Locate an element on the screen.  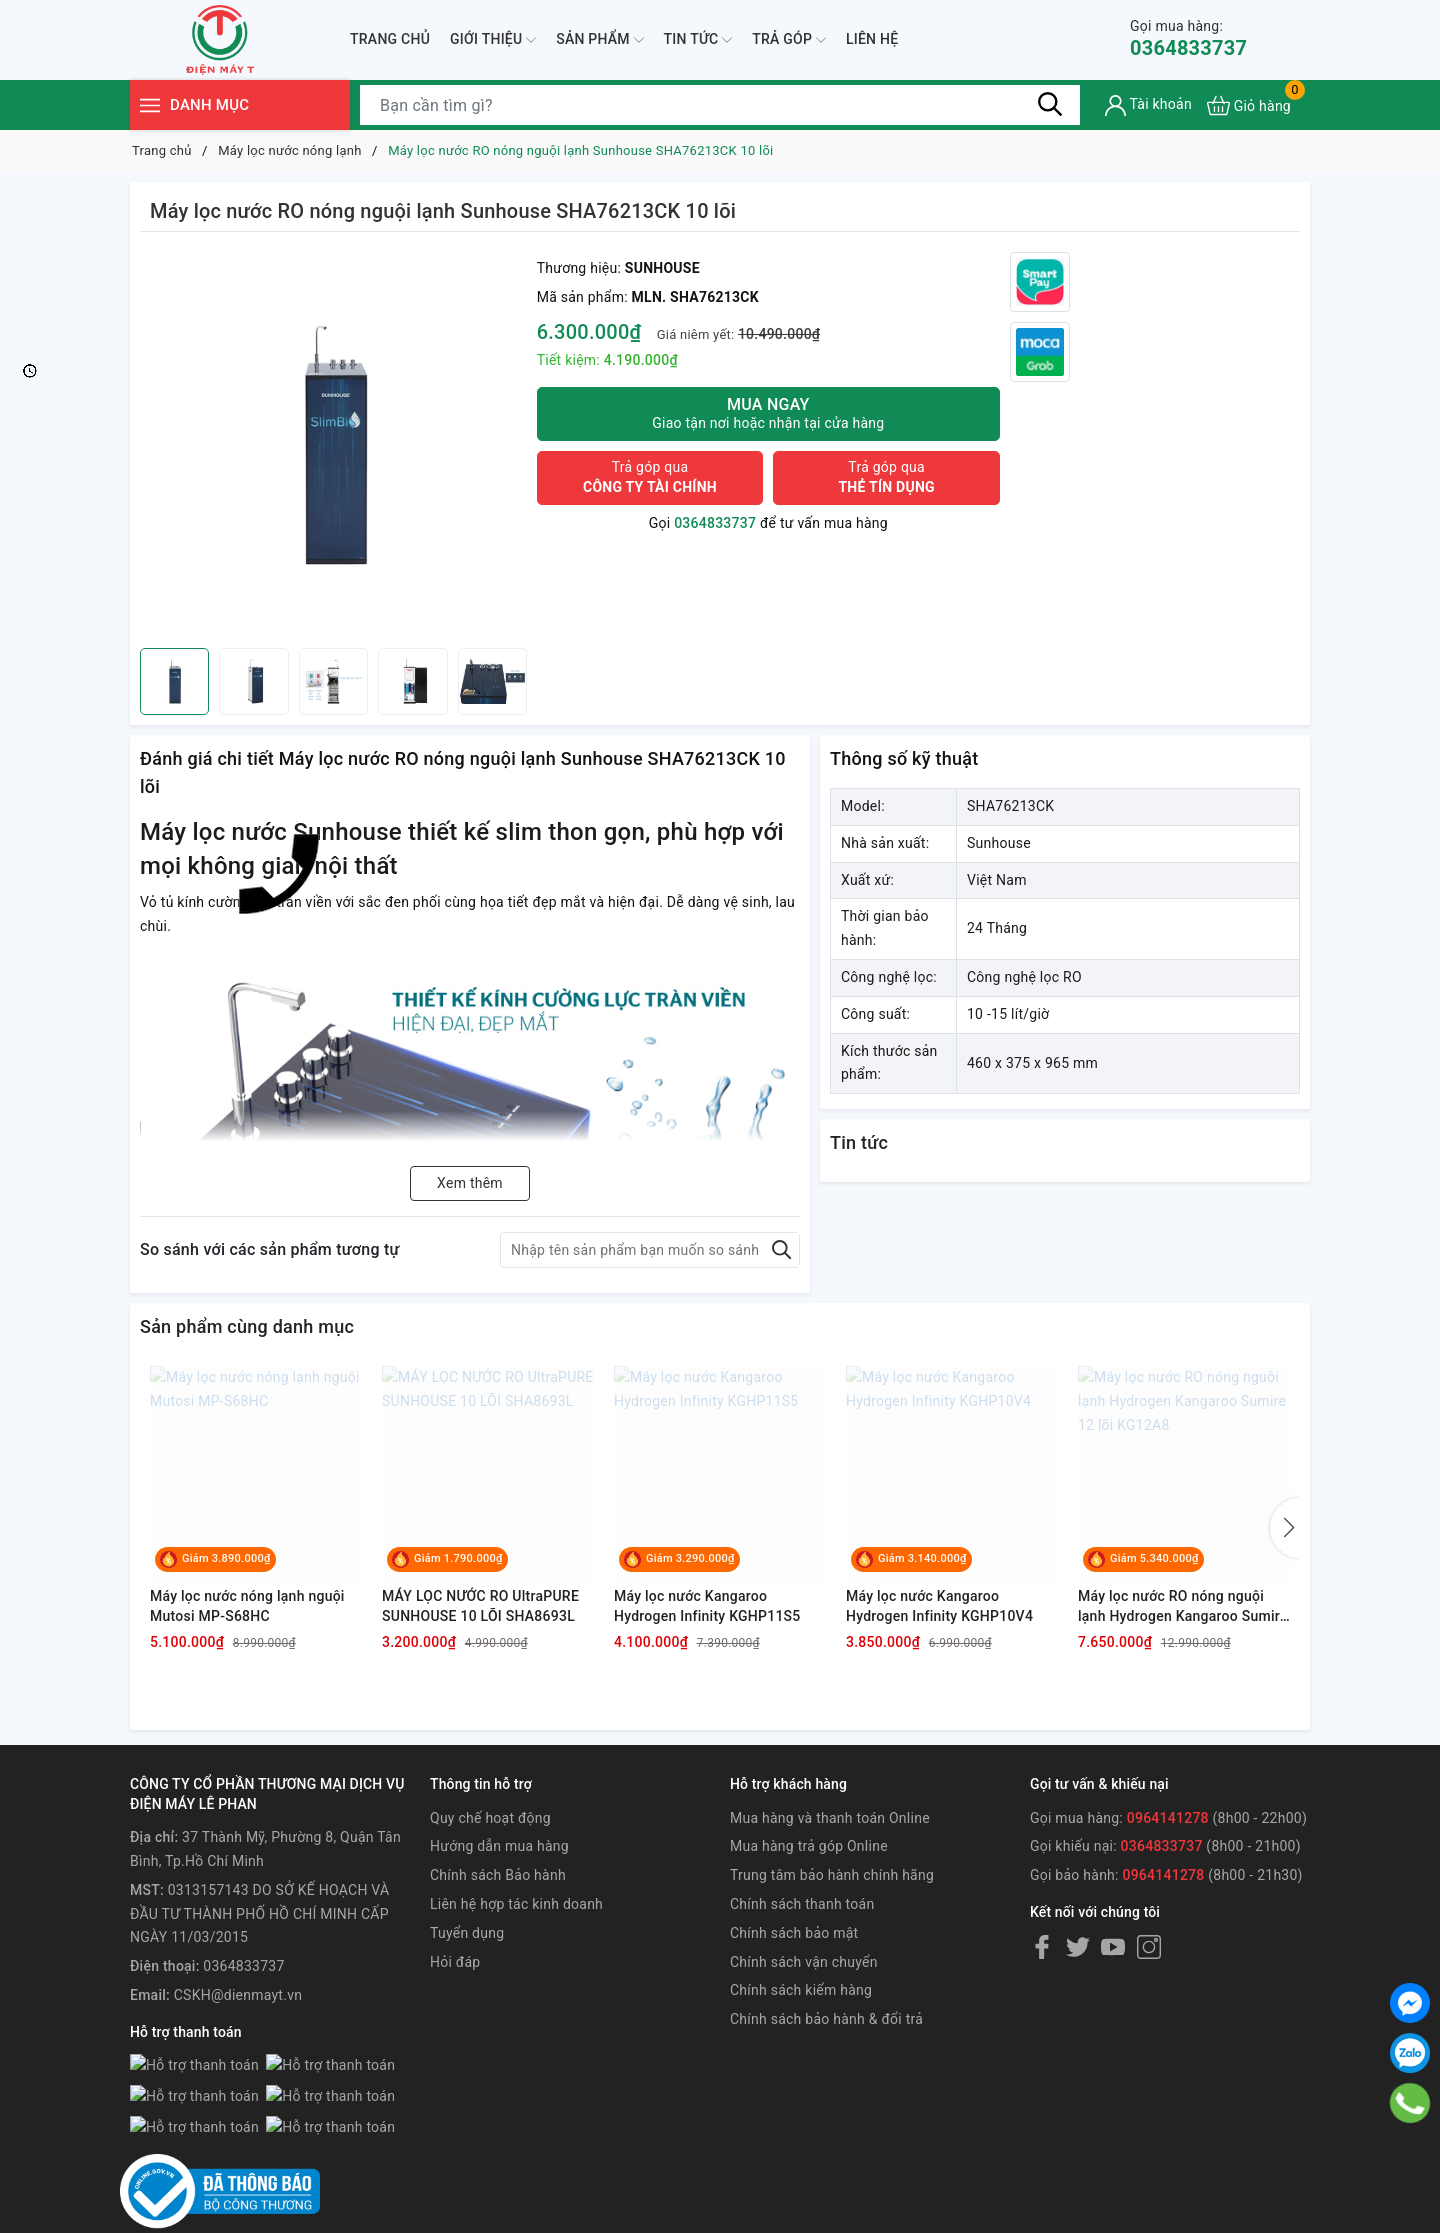
make a phone call is located at coordinates (279, 874).